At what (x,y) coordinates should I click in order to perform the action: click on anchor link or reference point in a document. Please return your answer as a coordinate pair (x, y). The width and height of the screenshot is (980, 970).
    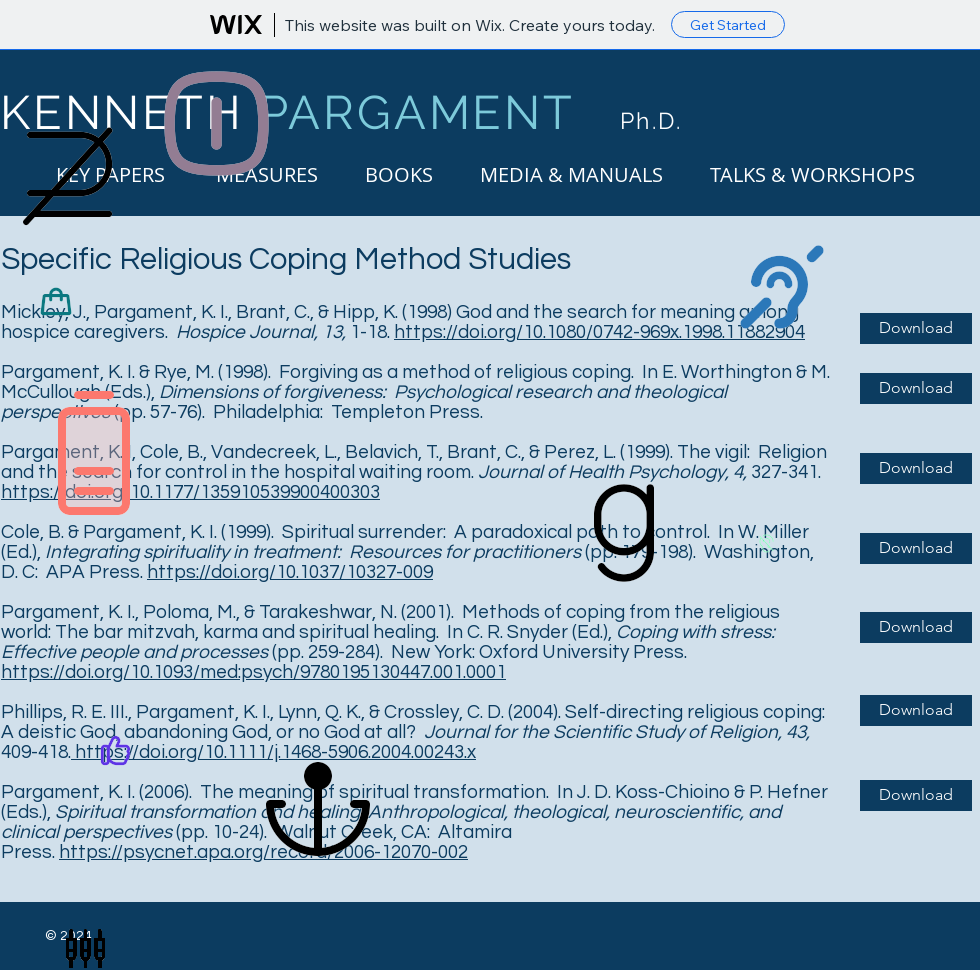
    Looking at the image, I should click on (318, 808).